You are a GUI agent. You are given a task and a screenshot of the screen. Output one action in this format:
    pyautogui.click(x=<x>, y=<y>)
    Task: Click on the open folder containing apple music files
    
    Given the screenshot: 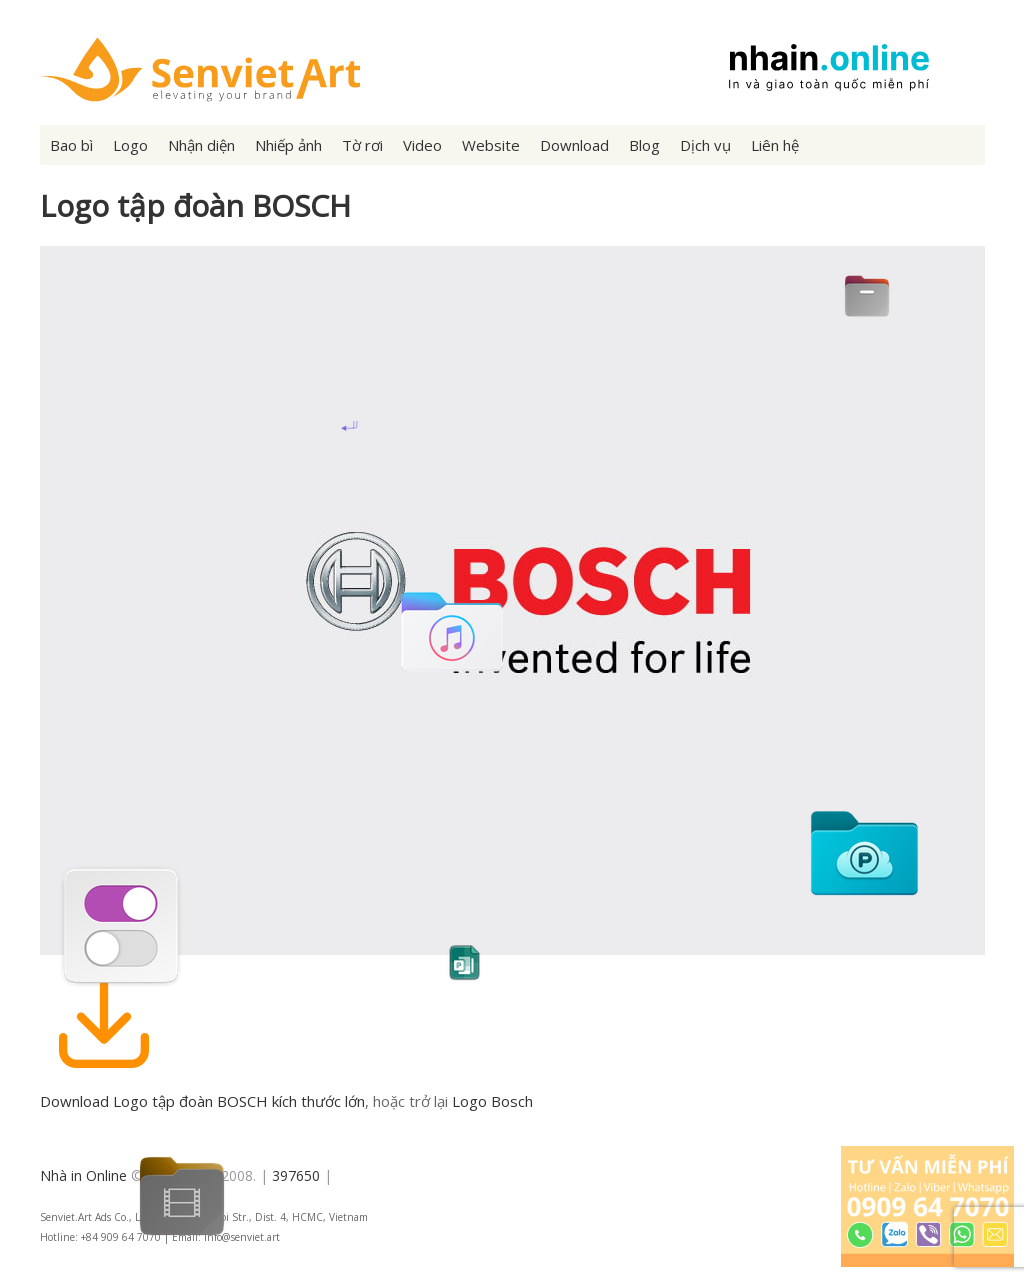 What is the action you would take?
    pyautogui.click(x=451, y=634)
    